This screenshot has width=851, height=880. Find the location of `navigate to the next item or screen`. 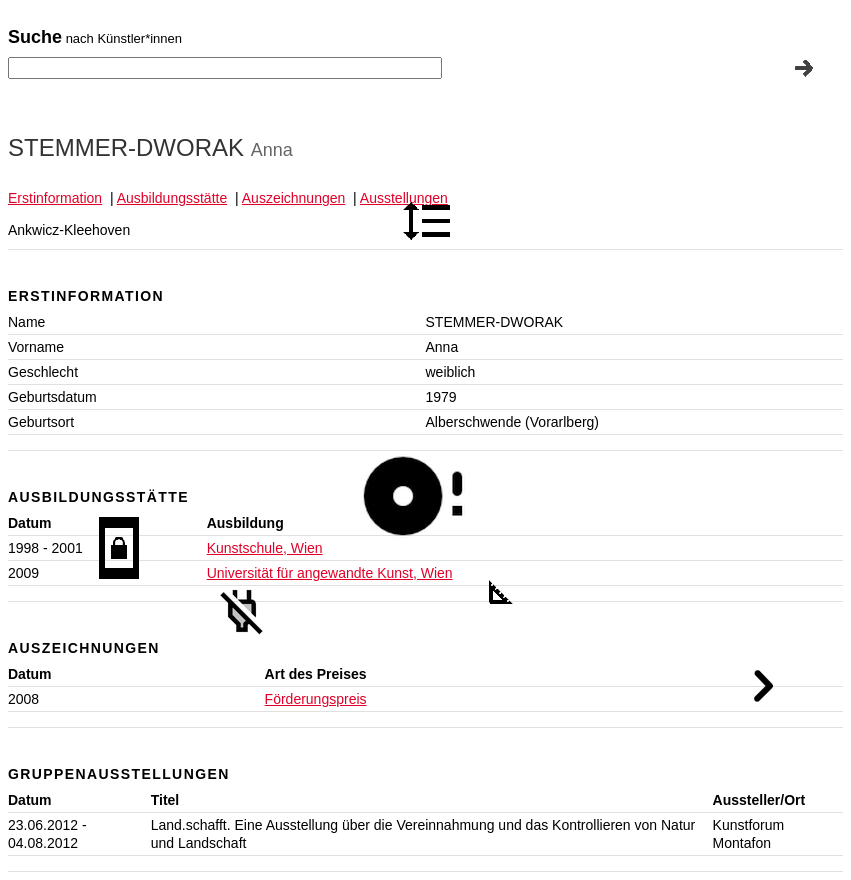

navigate to the next item or screen is located at coordinates (762, 686).